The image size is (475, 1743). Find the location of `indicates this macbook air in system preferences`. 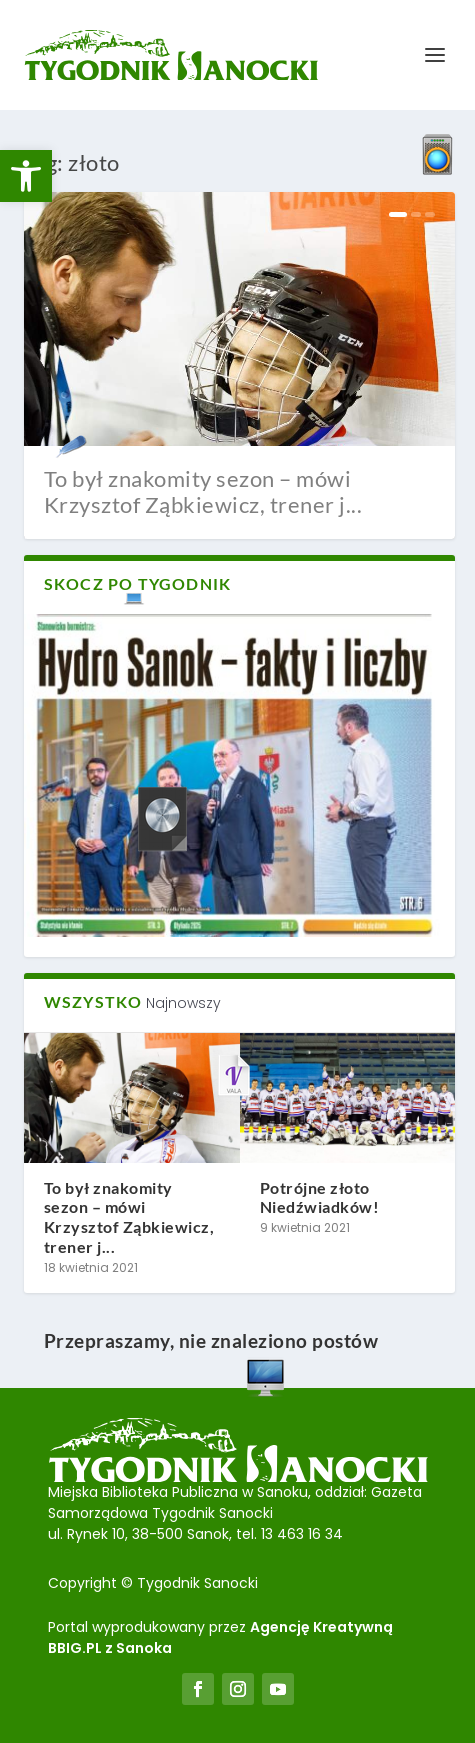

indicates this macbook air in system preferences is located at coordinates (134, 597).